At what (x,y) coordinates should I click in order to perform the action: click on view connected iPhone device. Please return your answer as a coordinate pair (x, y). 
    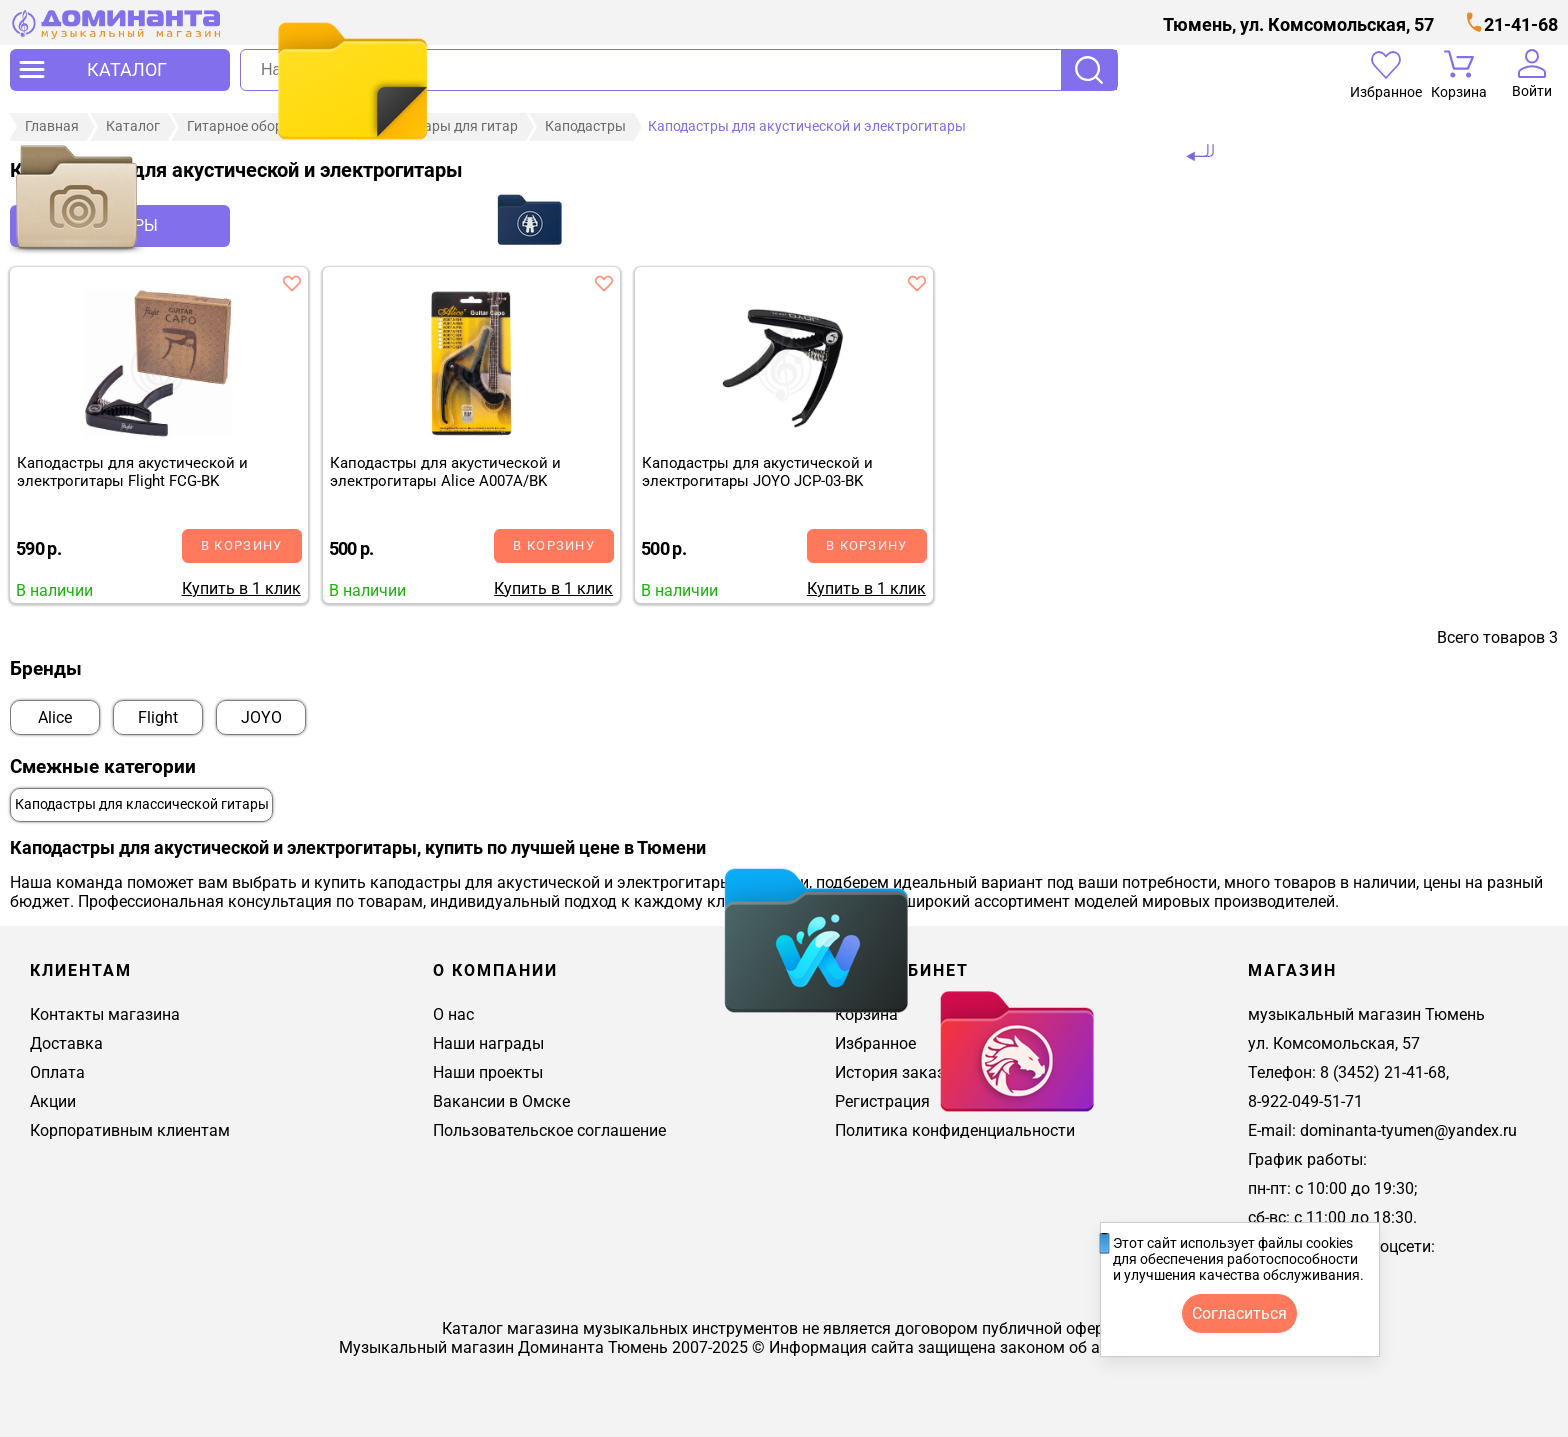
    Looking at the image, I should click on (1104, 1243).